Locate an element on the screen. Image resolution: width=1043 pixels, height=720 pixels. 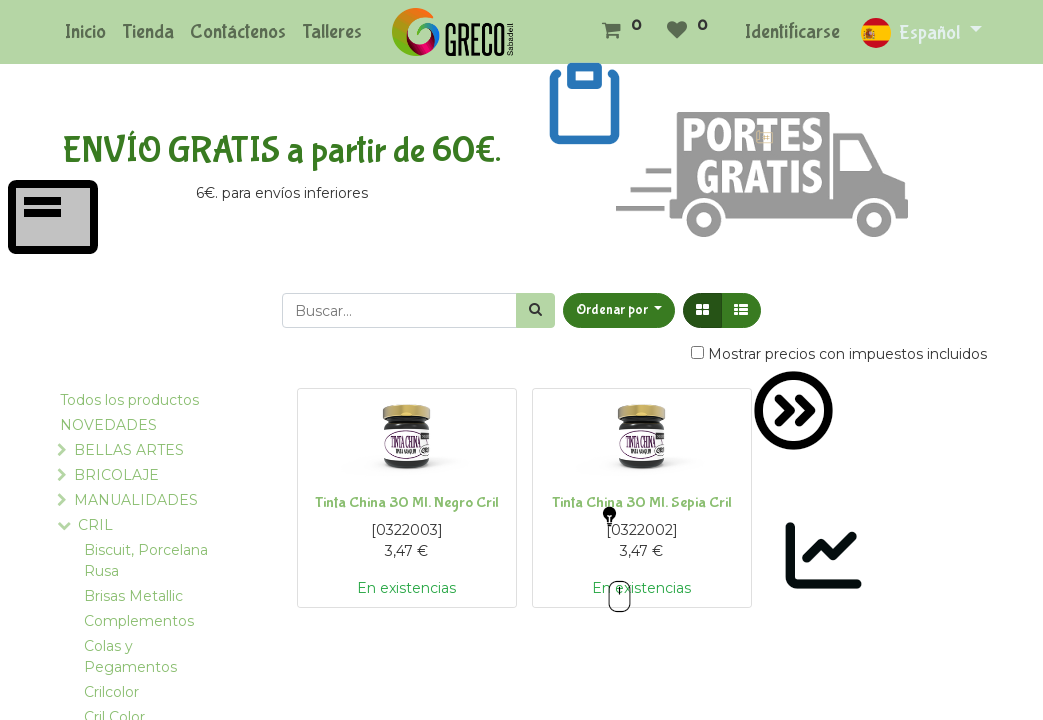
view tips or suggestions is located at coordinates (609, 516).